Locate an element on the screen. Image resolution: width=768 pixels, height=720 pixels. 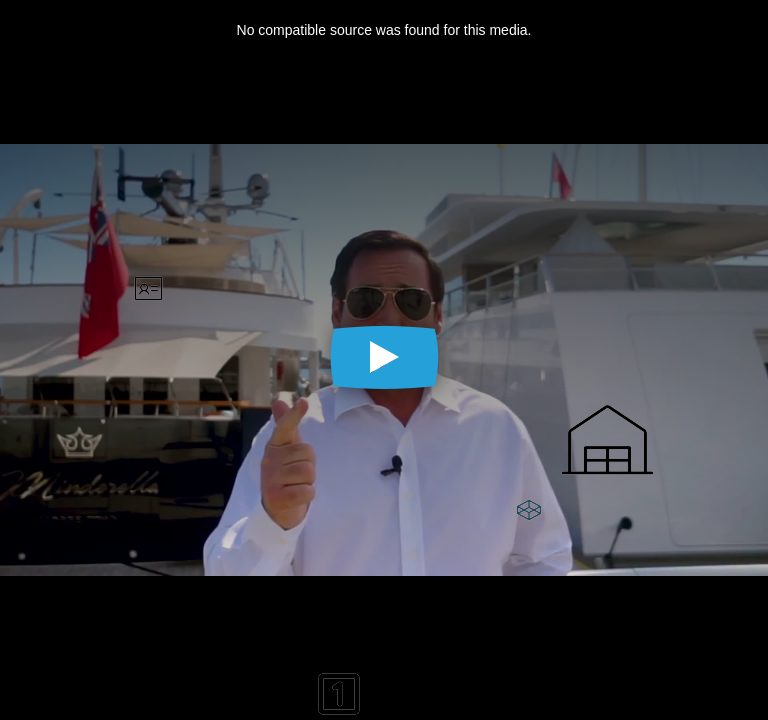
open CodePen profile or projects is located at coordinates (529, 510).